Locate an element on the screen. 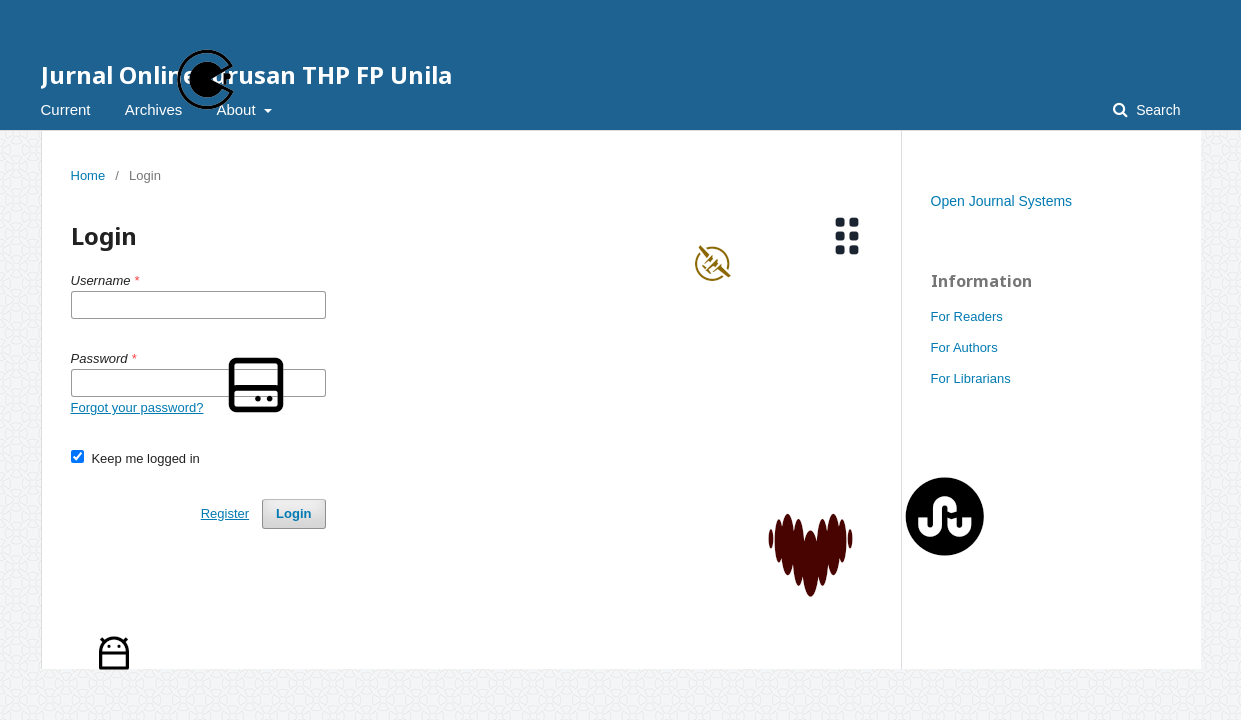 The width and height of the screenshot is (1241, 720). access storage or disk management is located at coordinates (256, 385).